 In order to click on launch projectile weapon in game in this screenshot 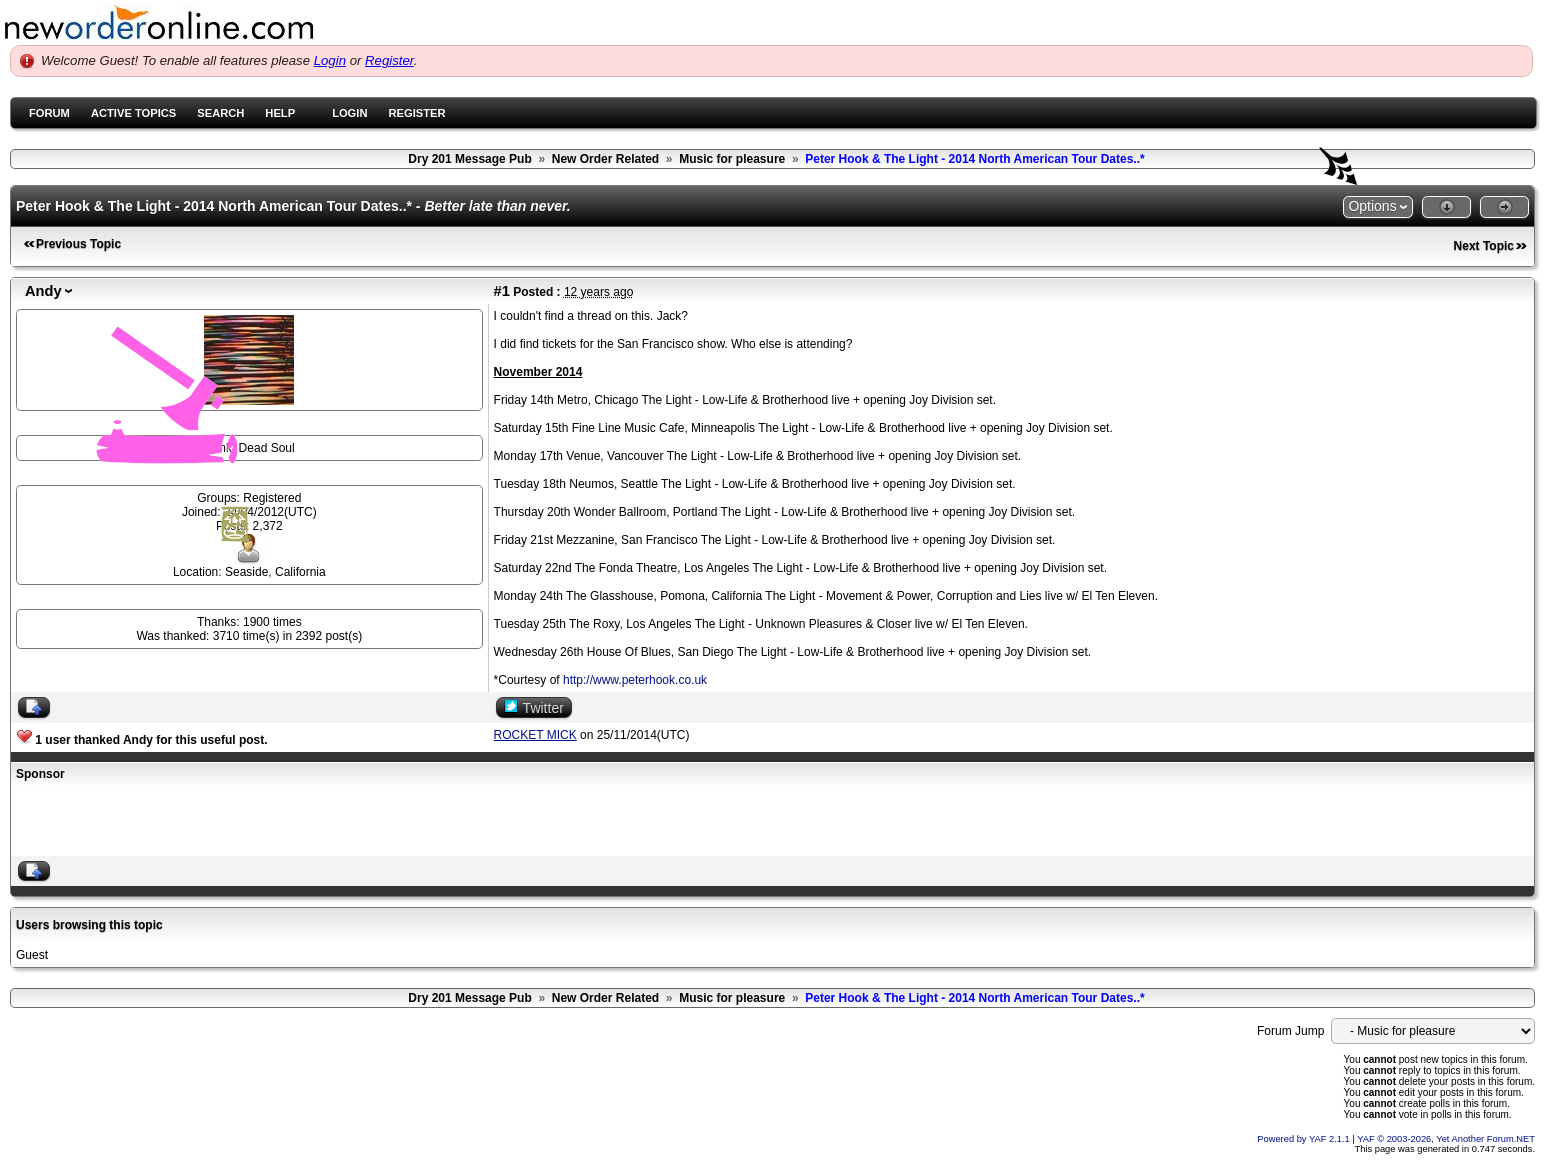, I will do `click(1338, 166)`.